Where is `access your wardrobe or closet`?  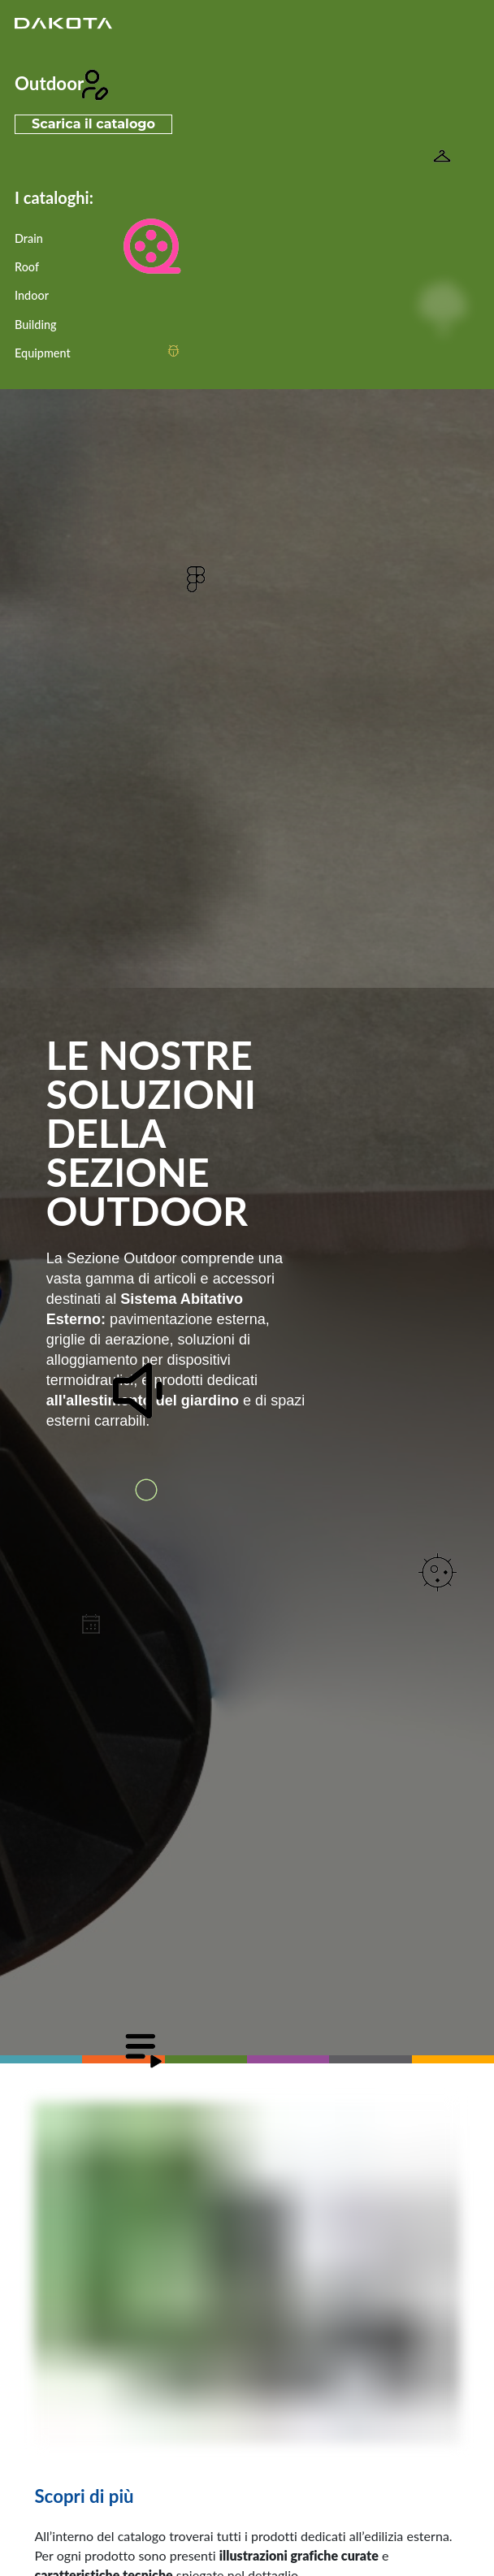 access your wardrobe or closet is located at coordinates (442, 157).